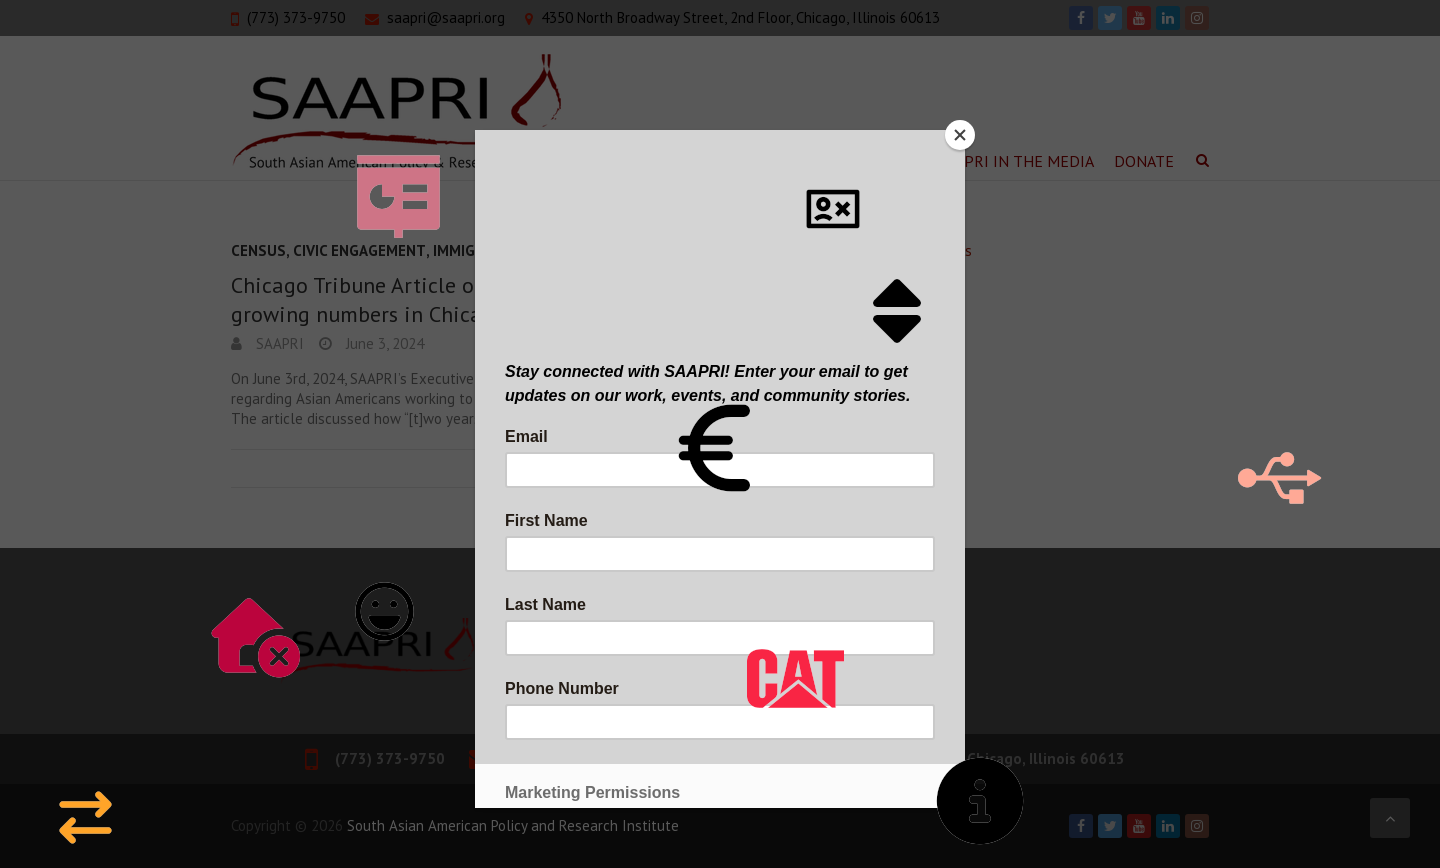 The image size is (1440, 868). Describe the element at coordinates (980, 801) in the screenshot. I see `view more information or details` at that location.